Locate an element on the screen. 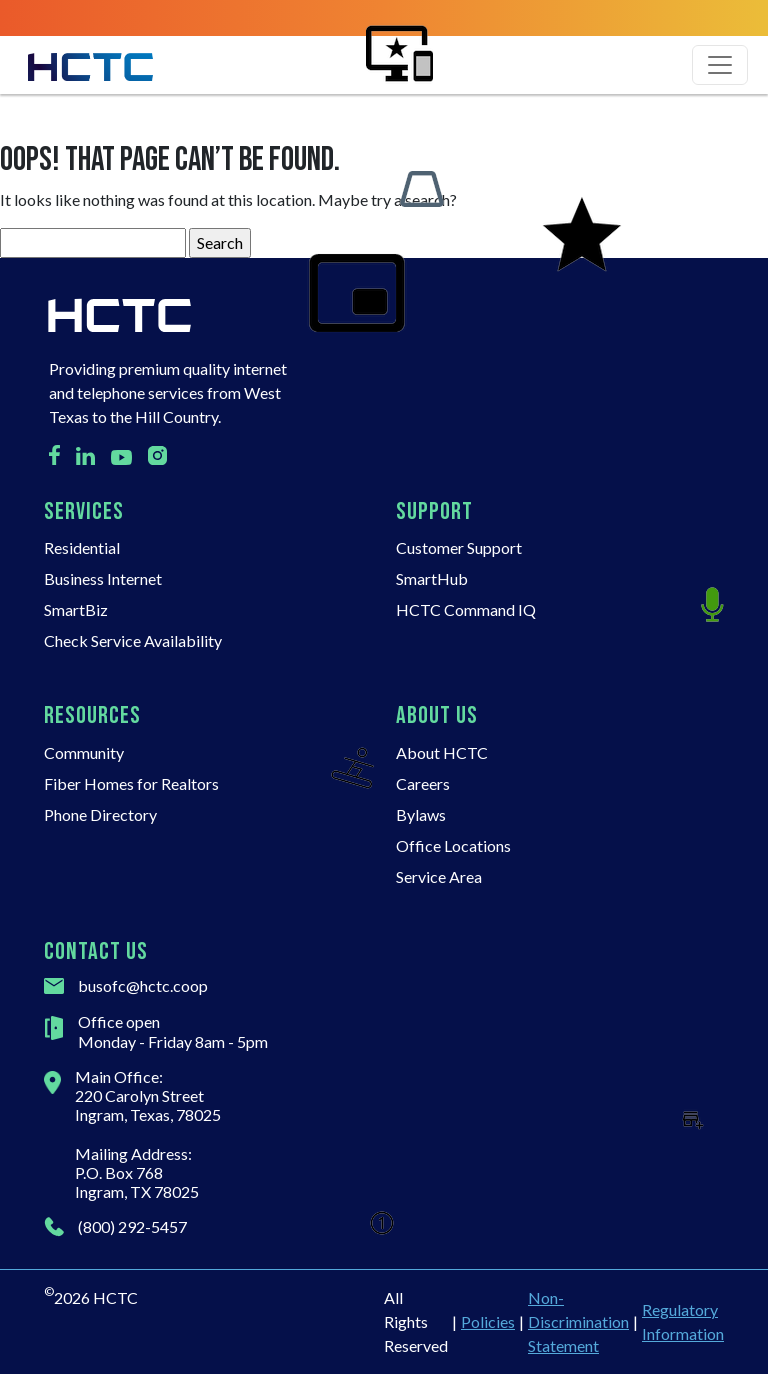 The height and width of the screenshot is (1374, 768). tap to use voice input is located at coordinates (712, 604).